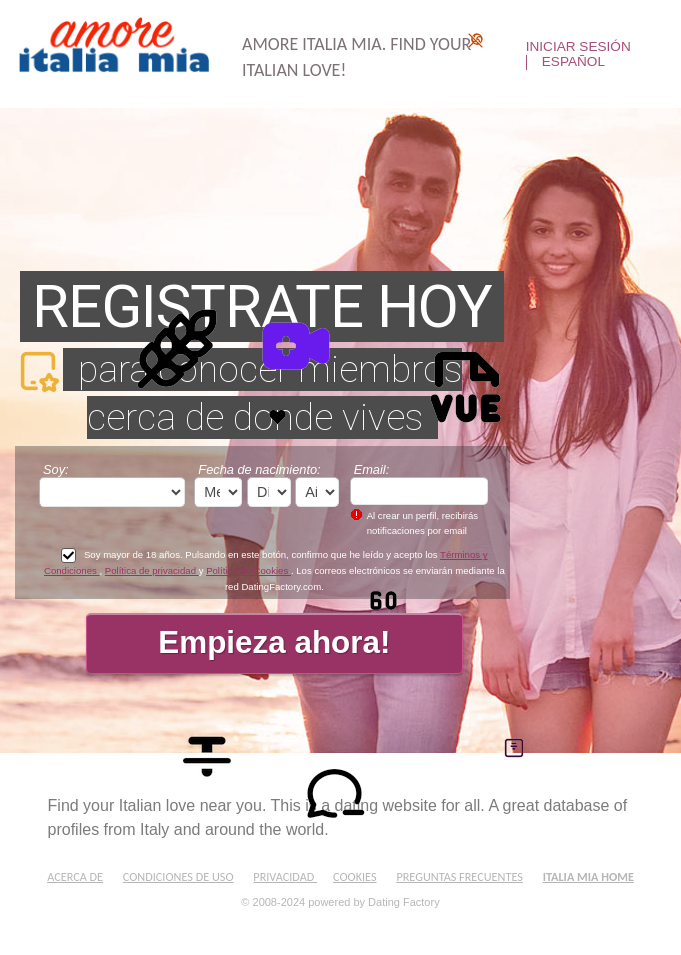 This screenshot has height=955, width=681. What do you see at coordinates (514, 748) in the screenshot?
I see `align content to top center of container` at bounding box center [514, 748].